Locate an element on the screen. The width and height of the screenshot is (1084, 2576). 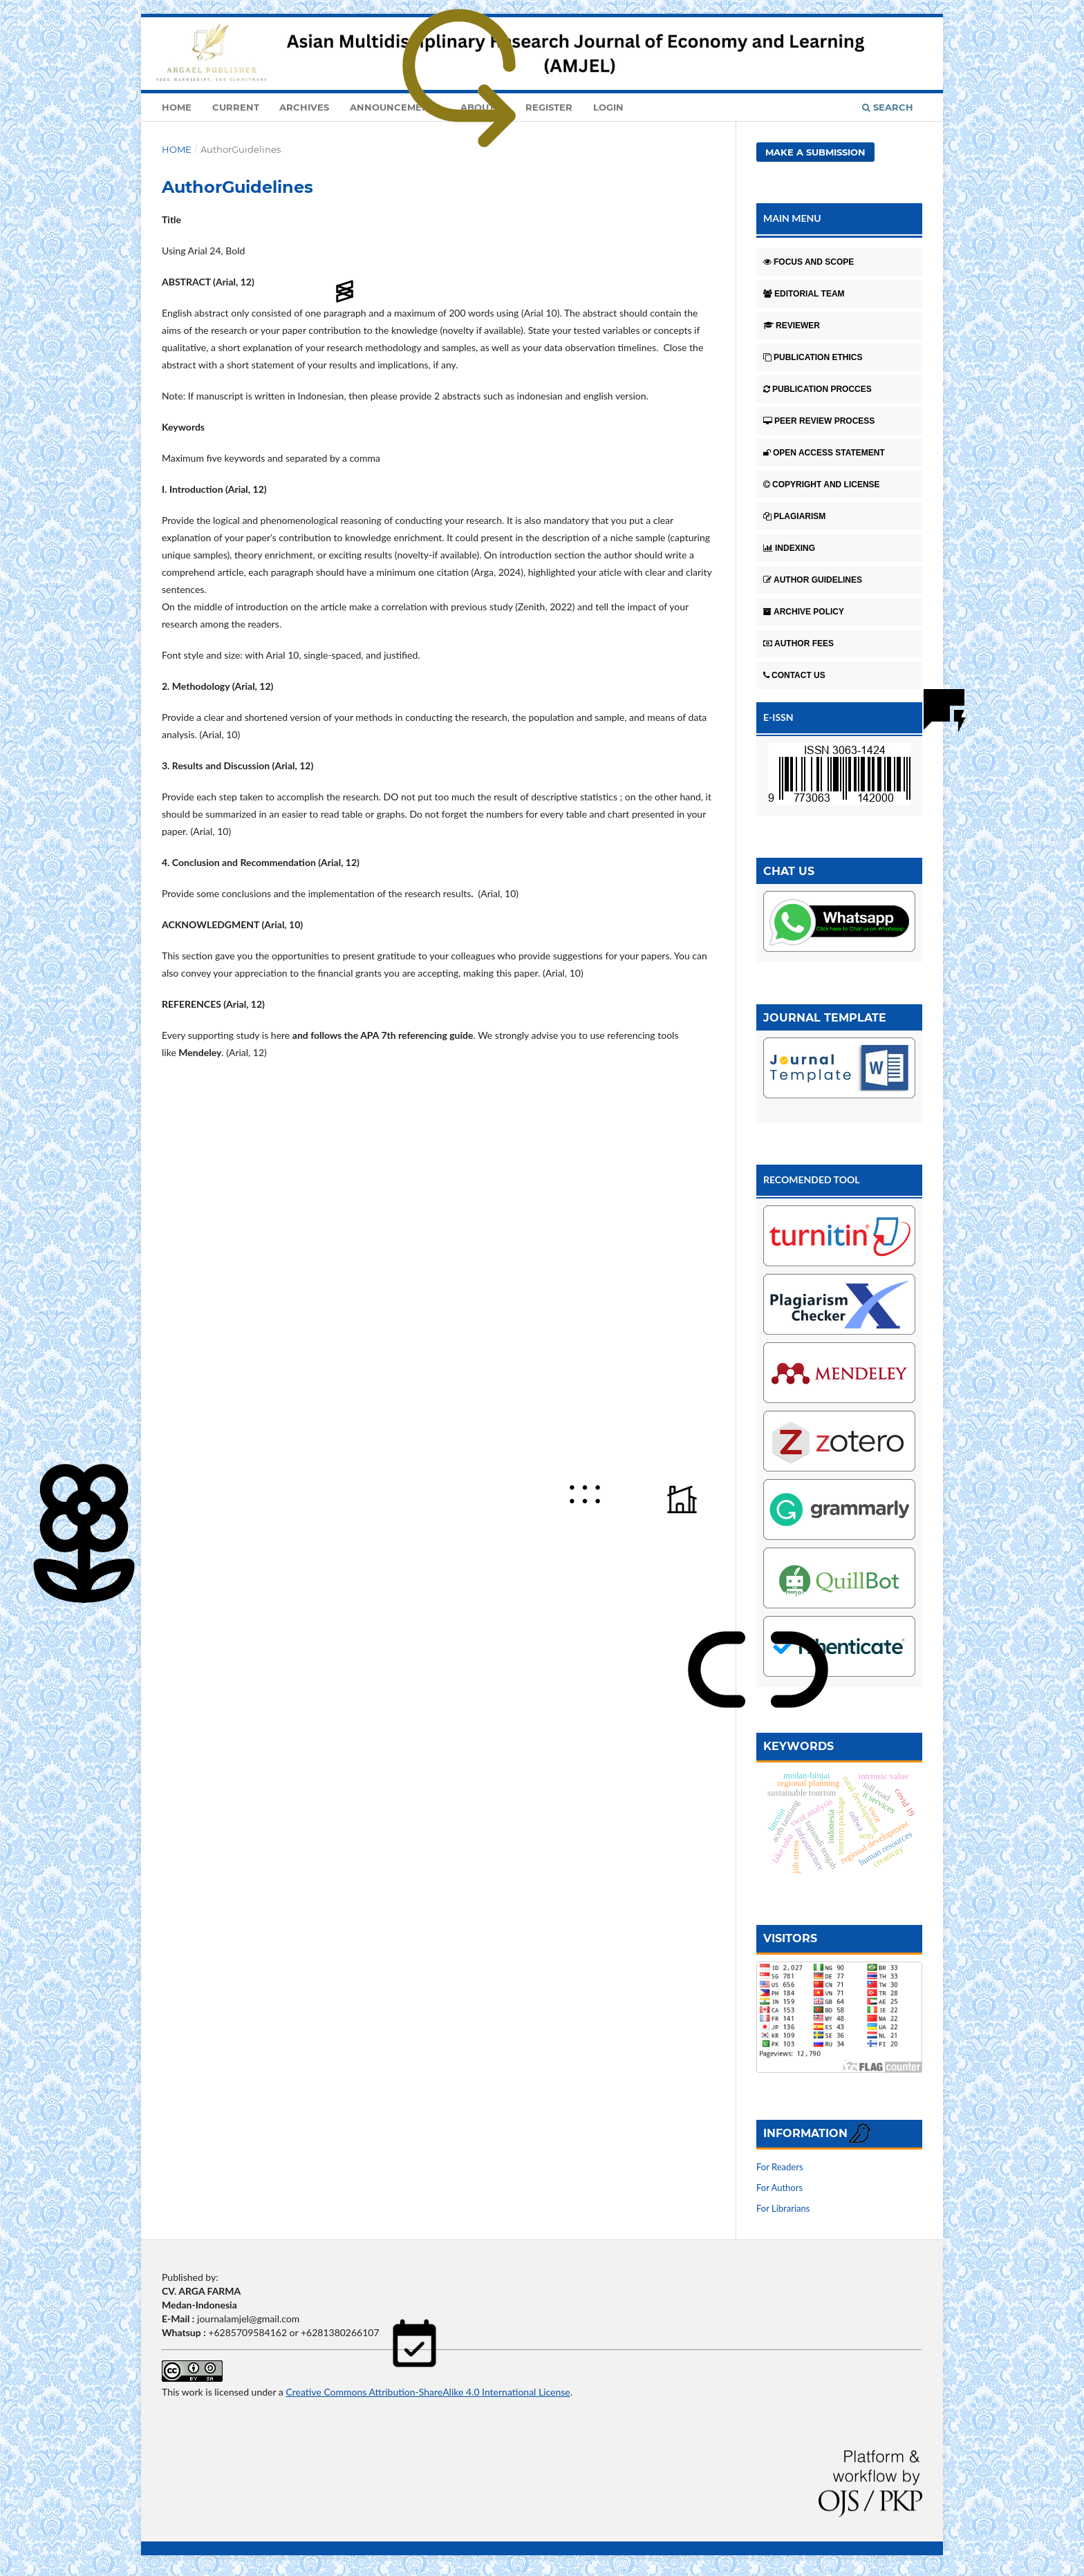
drag to reorder or rearrange items is located at coordinates (585, 1494).